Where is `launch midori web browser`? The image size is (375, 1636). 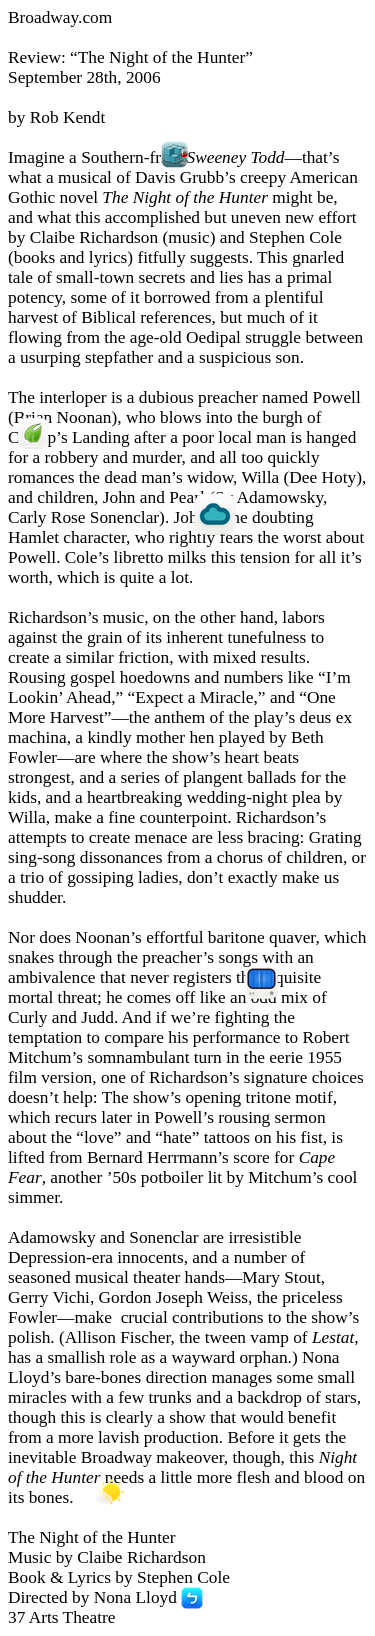
launch midori web browser is located at coordinates (33, 433).